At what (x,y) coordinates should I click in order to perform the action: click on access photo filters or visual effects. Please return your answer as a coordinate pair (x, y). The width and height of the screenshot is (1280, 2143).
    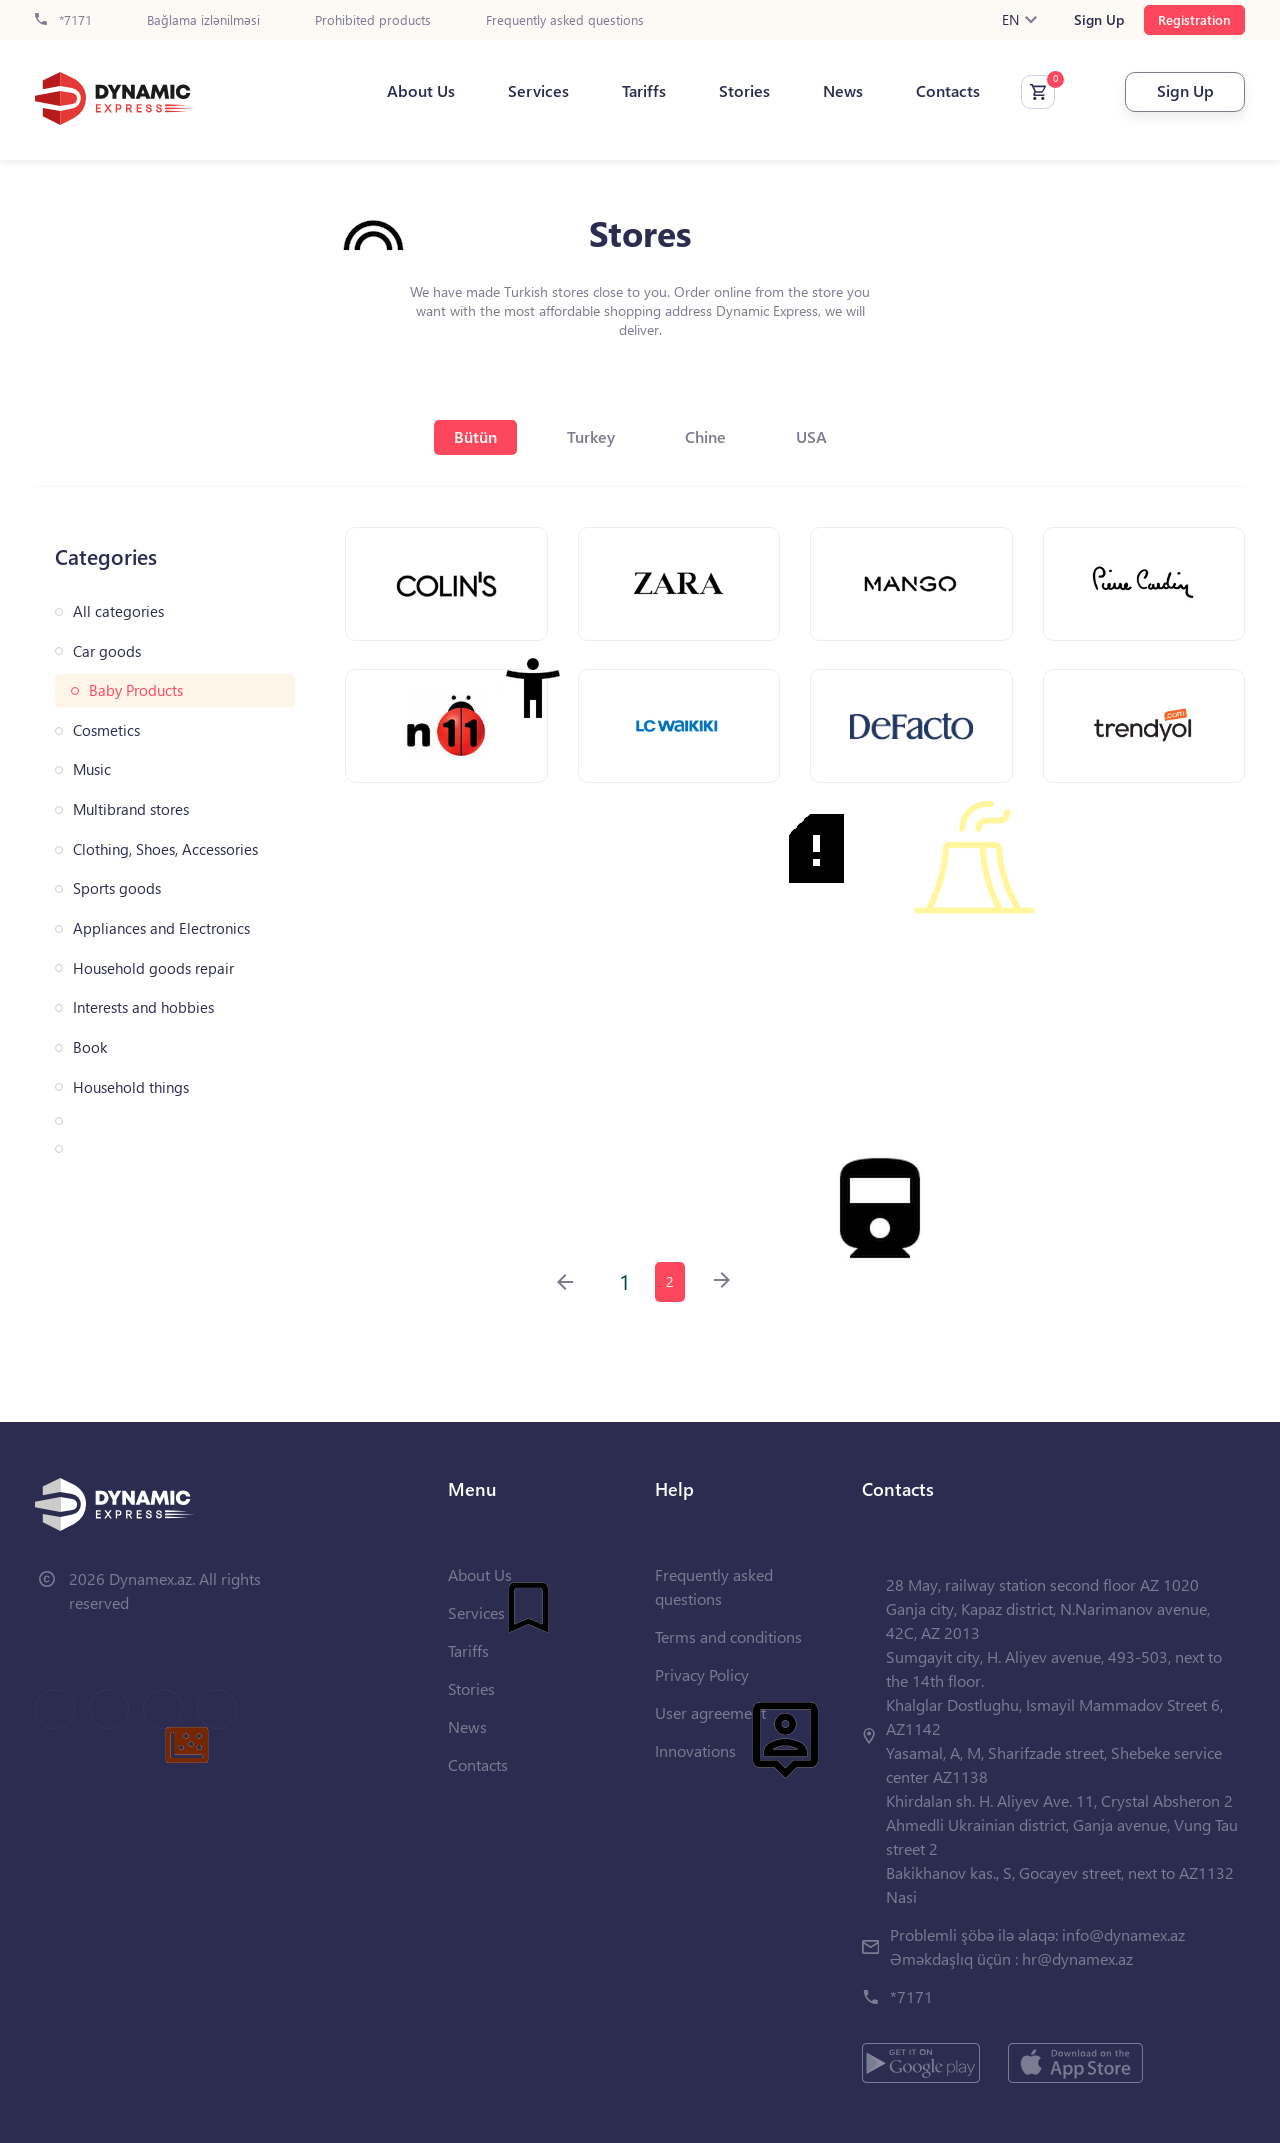
    Looking at the image, I should click on (373, 236).